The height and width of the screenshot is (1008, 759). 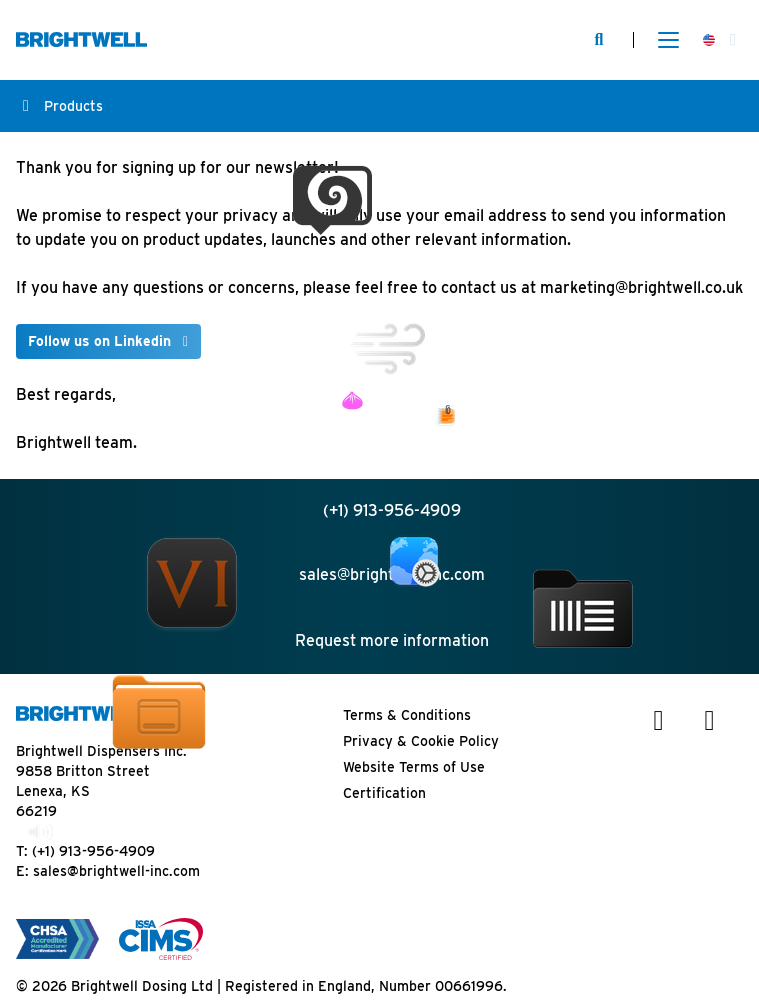 What do you see at coordinates (41, 832) in the screenshot?
I see `indicates volume is set to high` at bounding box center [41, 832].